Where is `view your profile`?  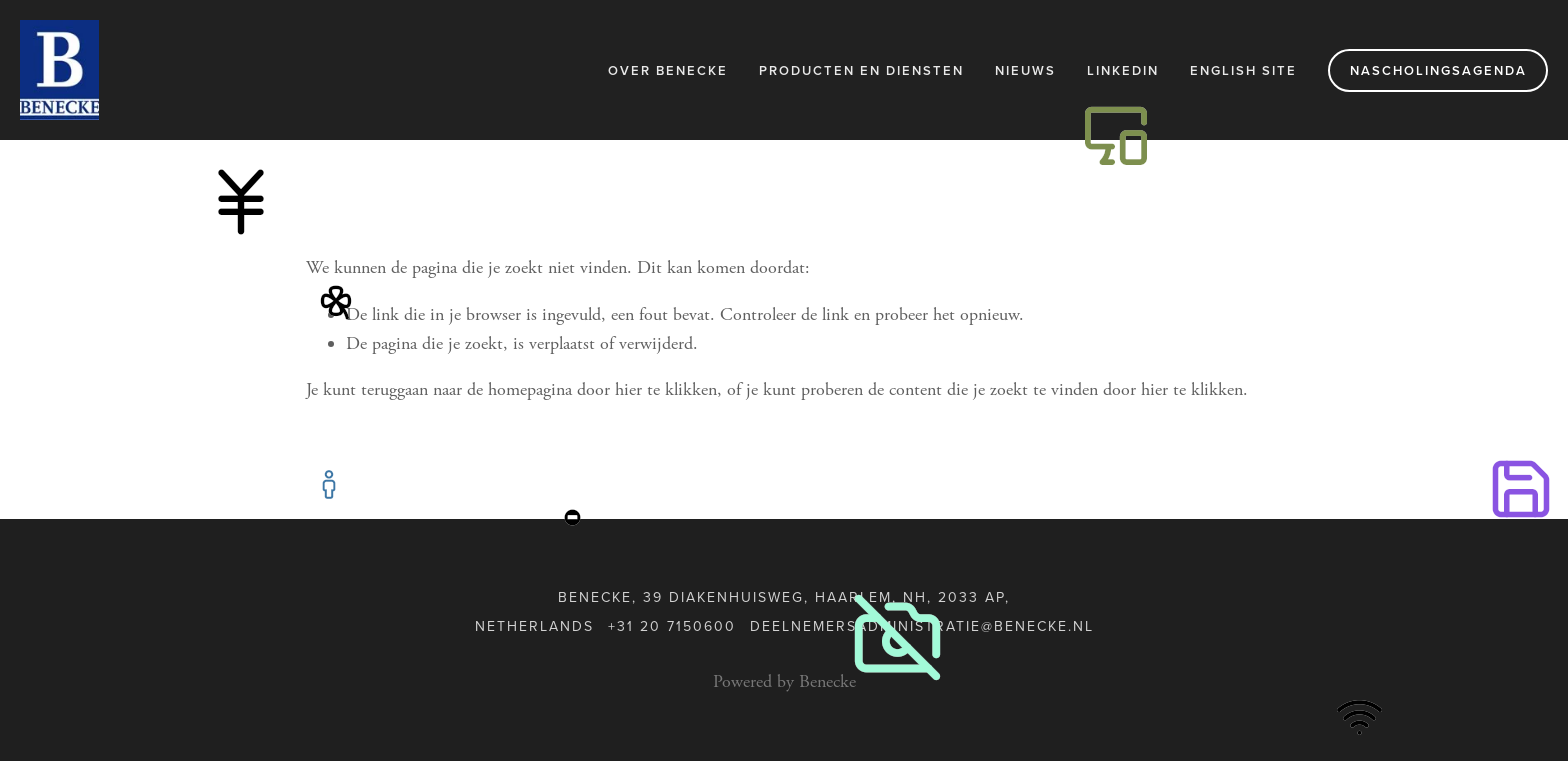
view your profile is located at coordinates (329, 485).